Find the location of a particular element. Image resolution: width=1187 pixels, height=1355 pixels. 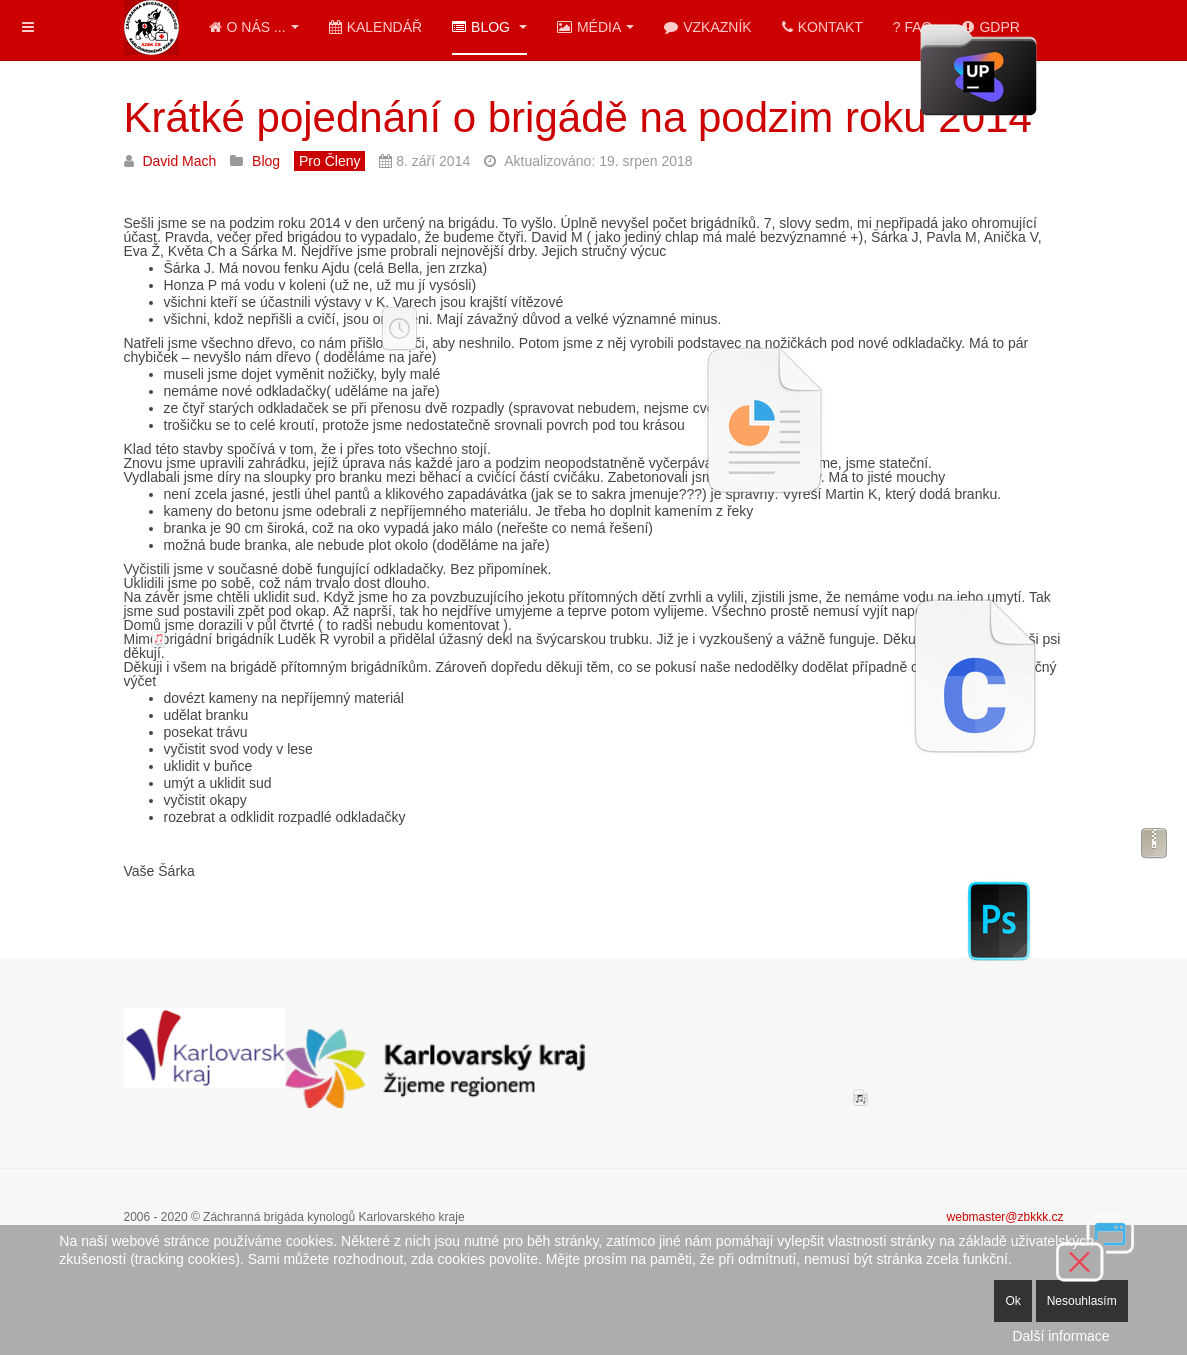

disconnect or shut down external display is located at coordinates (1095, 1248).